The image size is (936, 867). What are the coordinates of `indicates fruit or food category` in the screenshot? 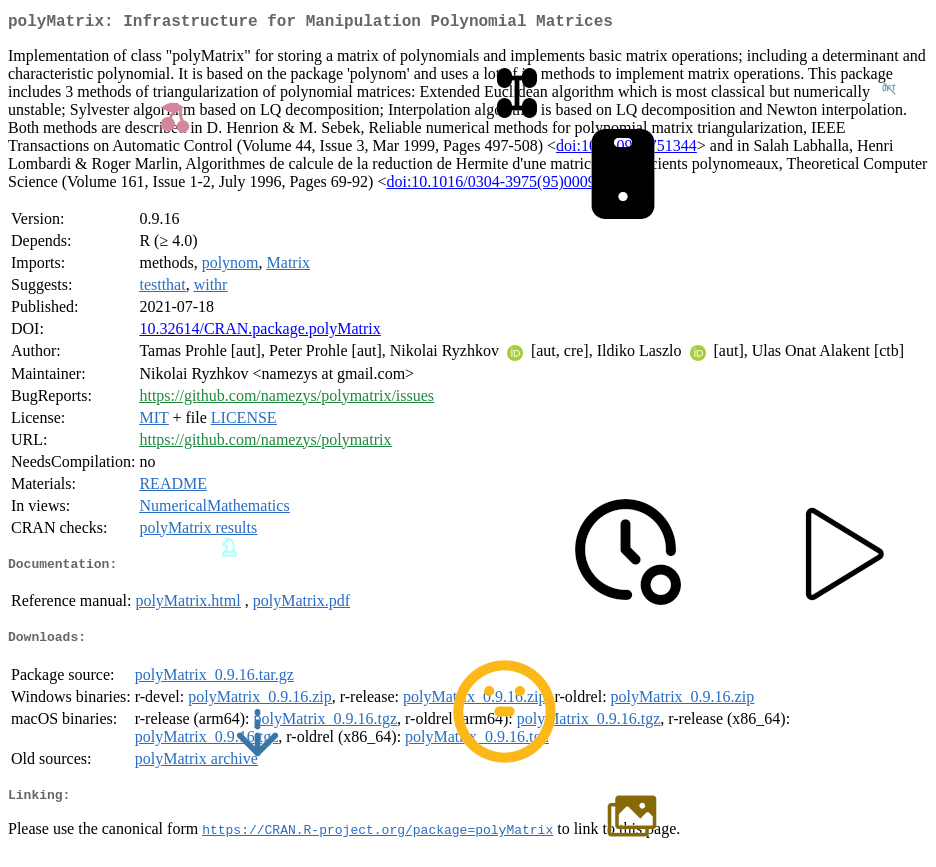 It's located at (175, 117).